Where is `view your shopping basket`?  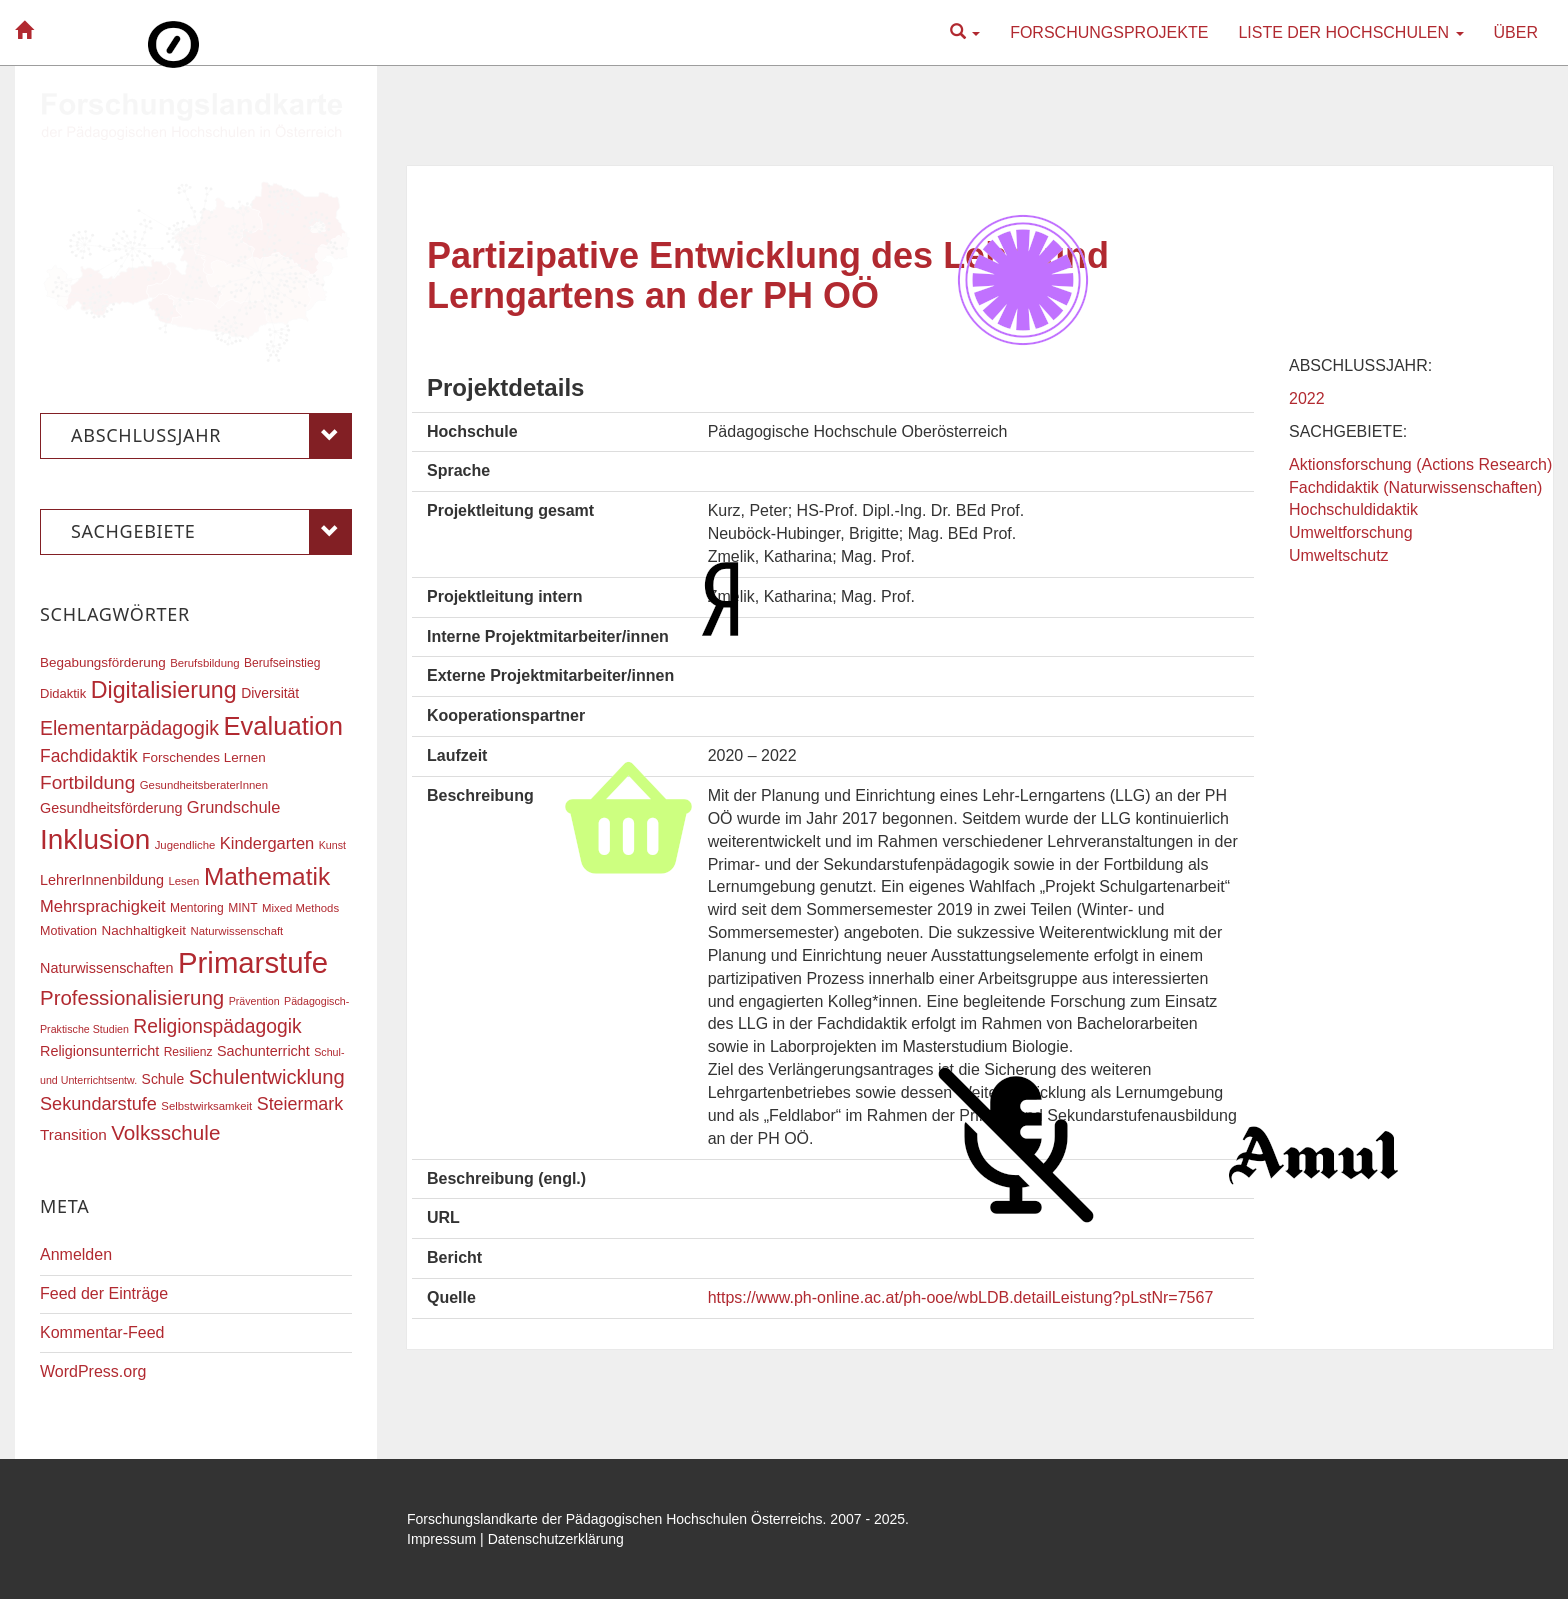
view your shopping basket is located at coordinates (628, 821).